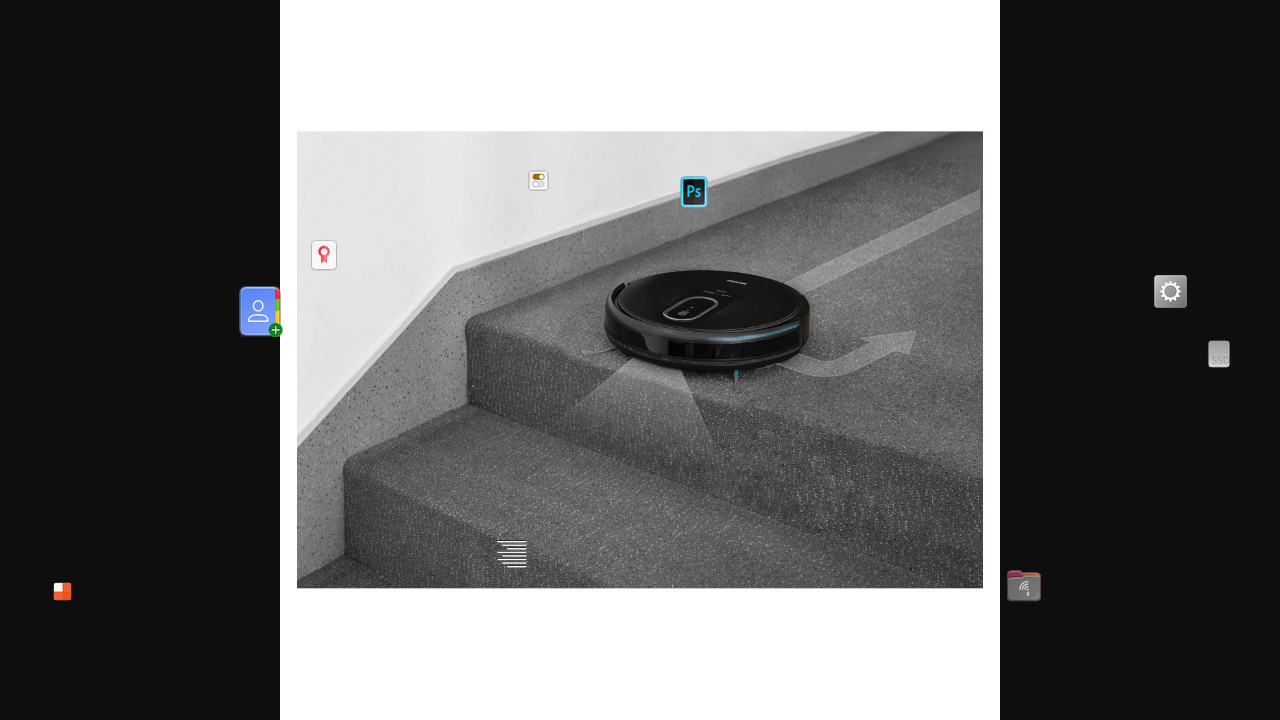  What do you see at coordinates (260, 311) in the screenshot?
I see `add a new contact` at bounding box center [260, 311].